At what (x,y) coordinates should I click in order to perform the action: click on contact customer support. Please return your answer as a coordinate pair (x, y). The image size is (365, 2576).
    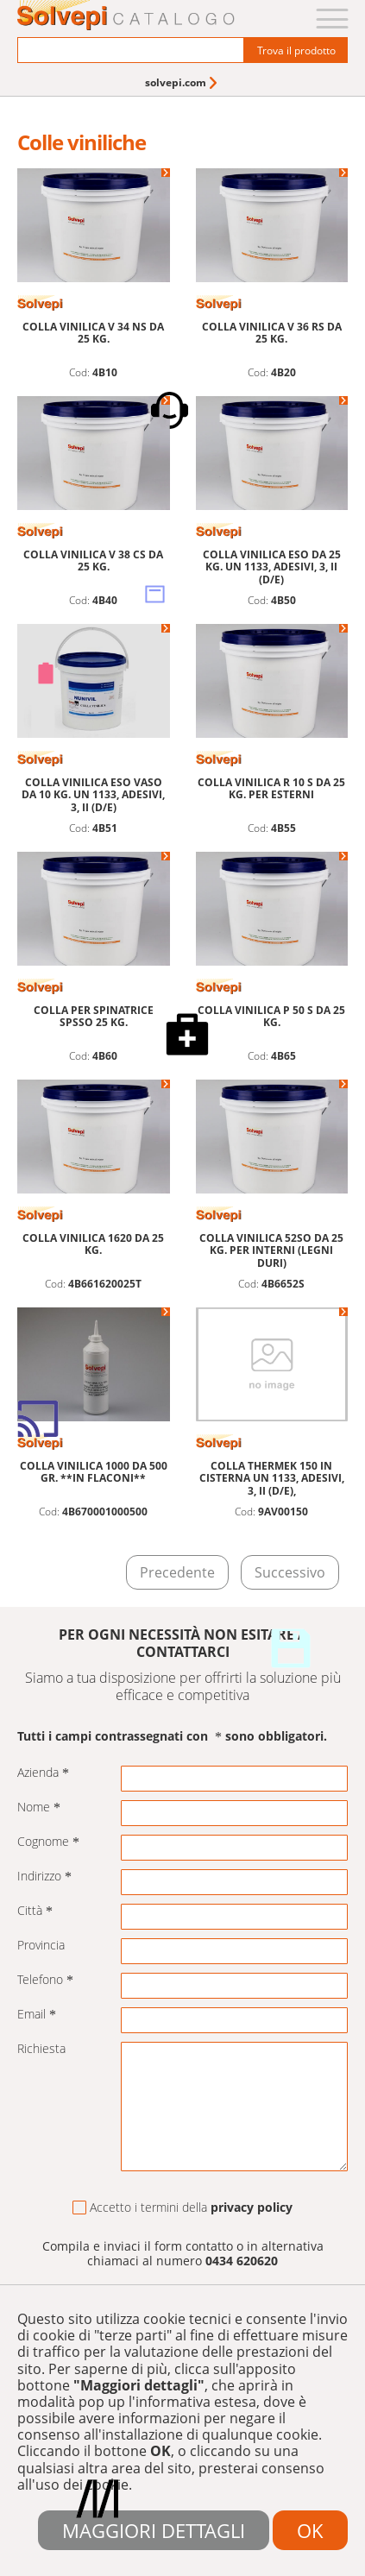
    Looking at the image, I should click on (169, 410).